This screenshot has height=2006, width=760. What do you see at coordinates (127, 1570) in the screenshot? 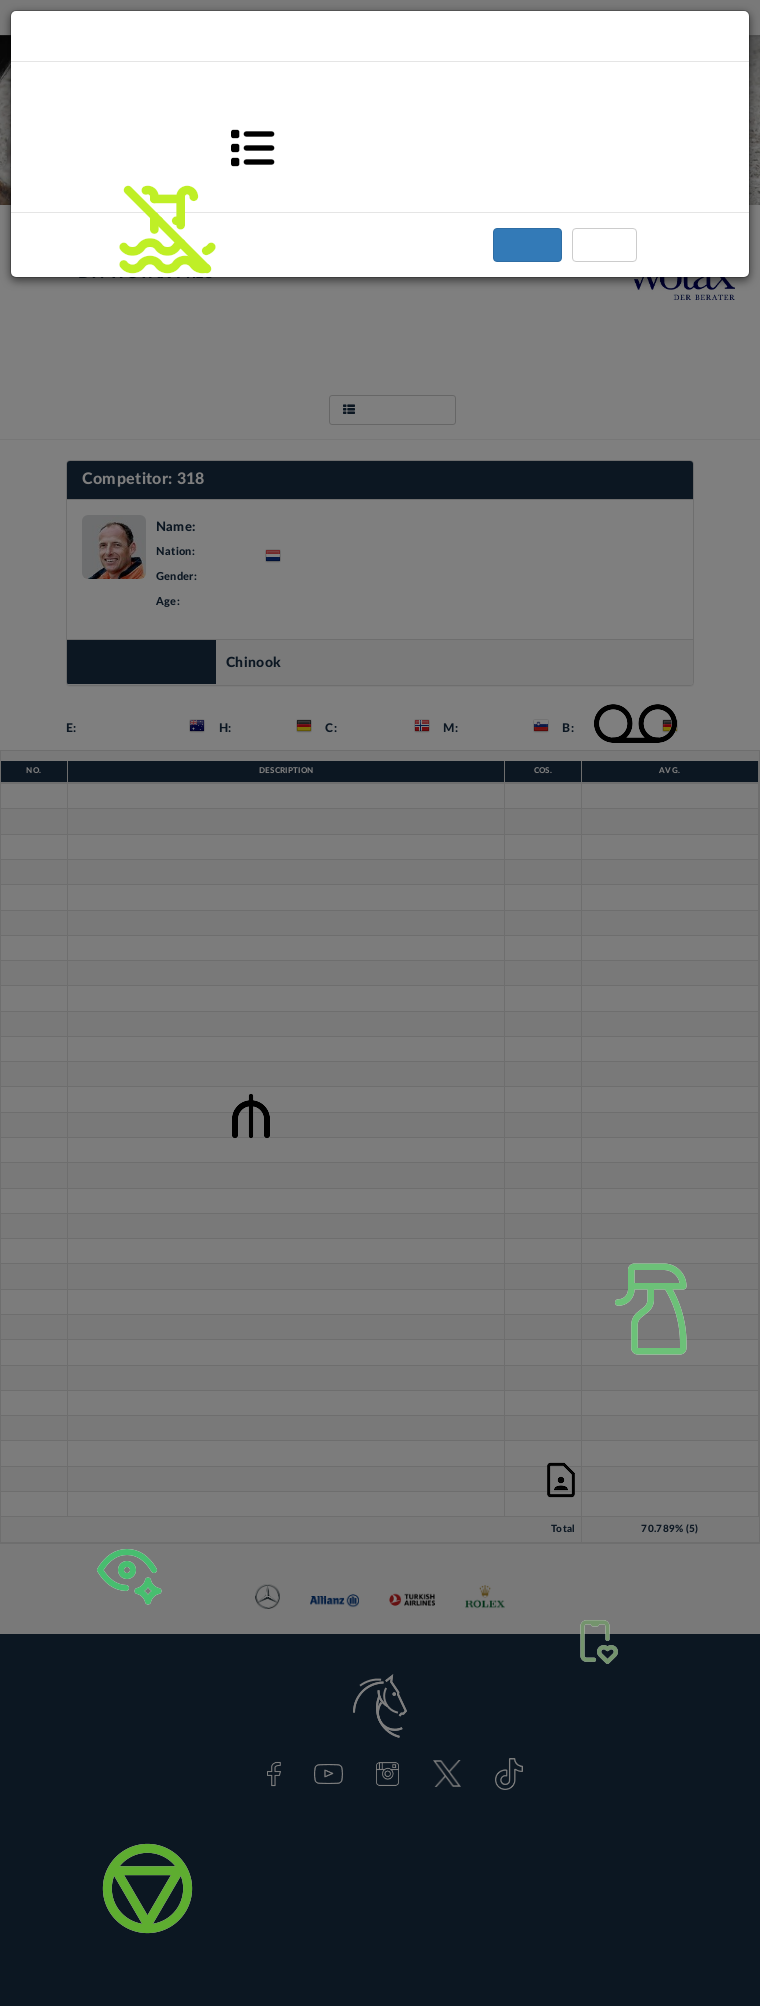
I see `enable smart view or AI-powered visual features` at bounding box center [127, 1570].